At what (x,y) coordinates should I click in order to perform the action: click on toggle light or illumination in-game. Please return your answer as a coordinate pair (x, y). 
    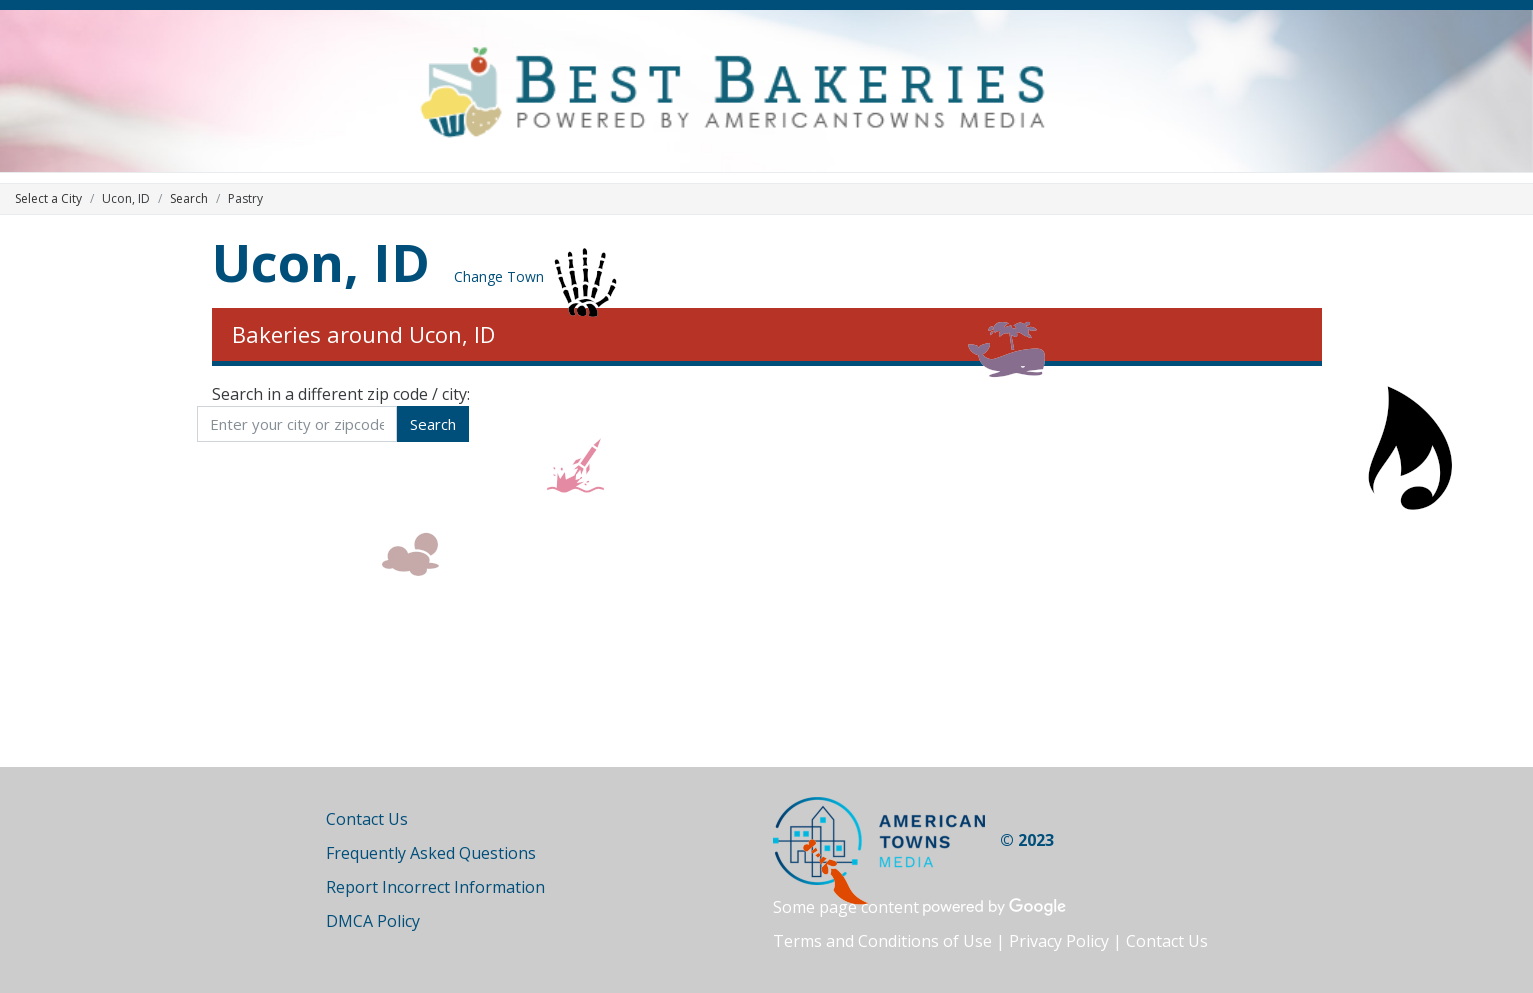
    Looking at the image, I should click on (1407, 448).